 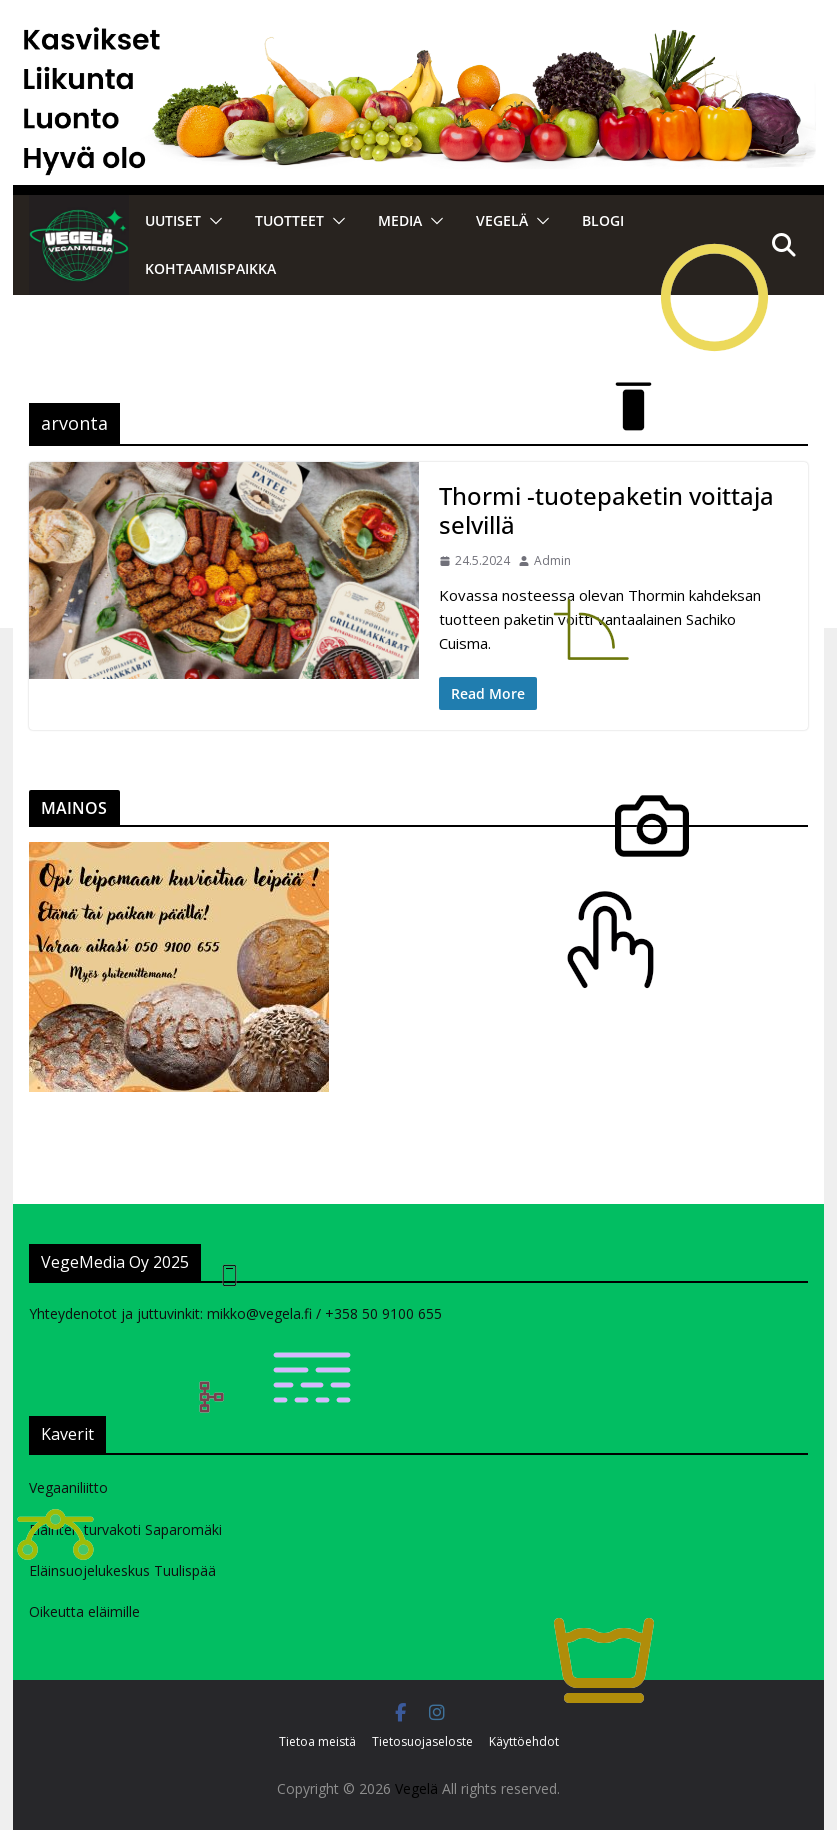 I want to click on view database schema structure, so click(x=211, y=1397).